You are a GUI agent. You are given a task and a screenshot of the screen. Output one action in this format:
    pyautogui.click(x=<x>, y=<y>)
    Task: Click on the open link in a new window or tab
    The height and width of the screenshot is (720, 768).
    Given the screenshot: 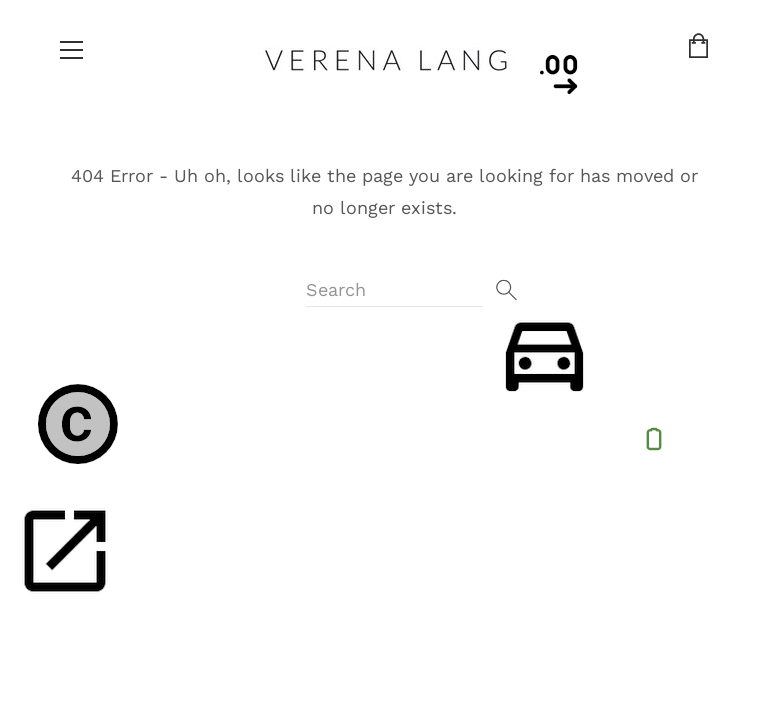 What is the action you would take?
    pyautogui.click(x=65, y=551)
    